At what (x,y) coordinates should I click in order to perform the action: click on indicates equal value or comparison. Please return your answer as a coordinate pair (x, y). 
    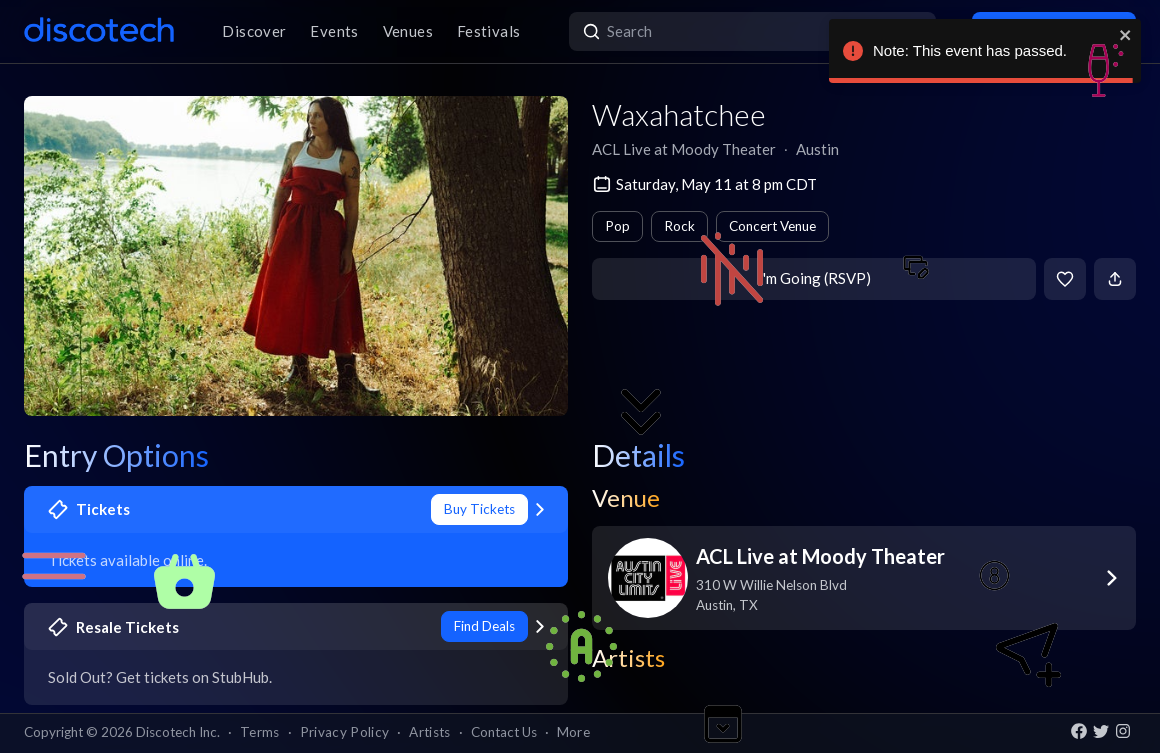
    Looking at the image, I should click on (54, 566).